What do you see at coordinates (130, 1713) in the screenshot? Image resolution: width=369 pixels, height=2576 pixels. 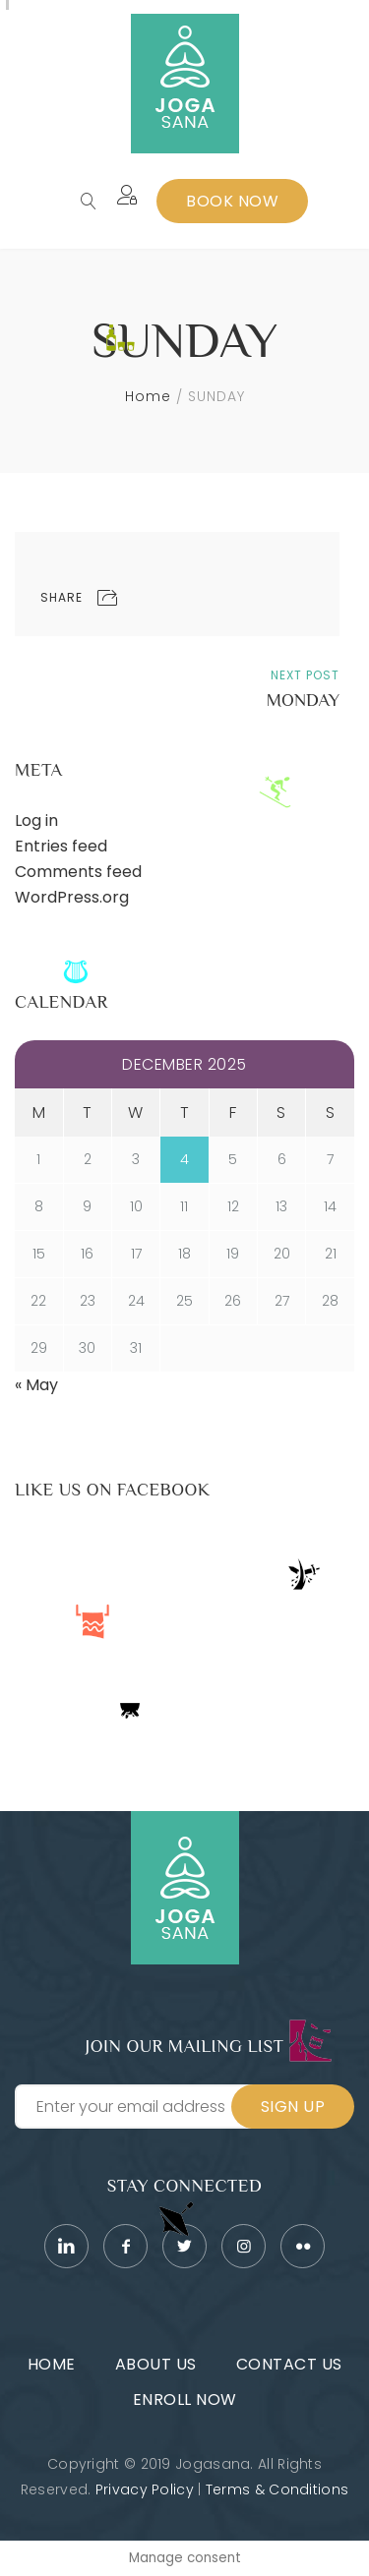 I see `indicates dairy or milk-related content` at bounding box center [130, 1713].